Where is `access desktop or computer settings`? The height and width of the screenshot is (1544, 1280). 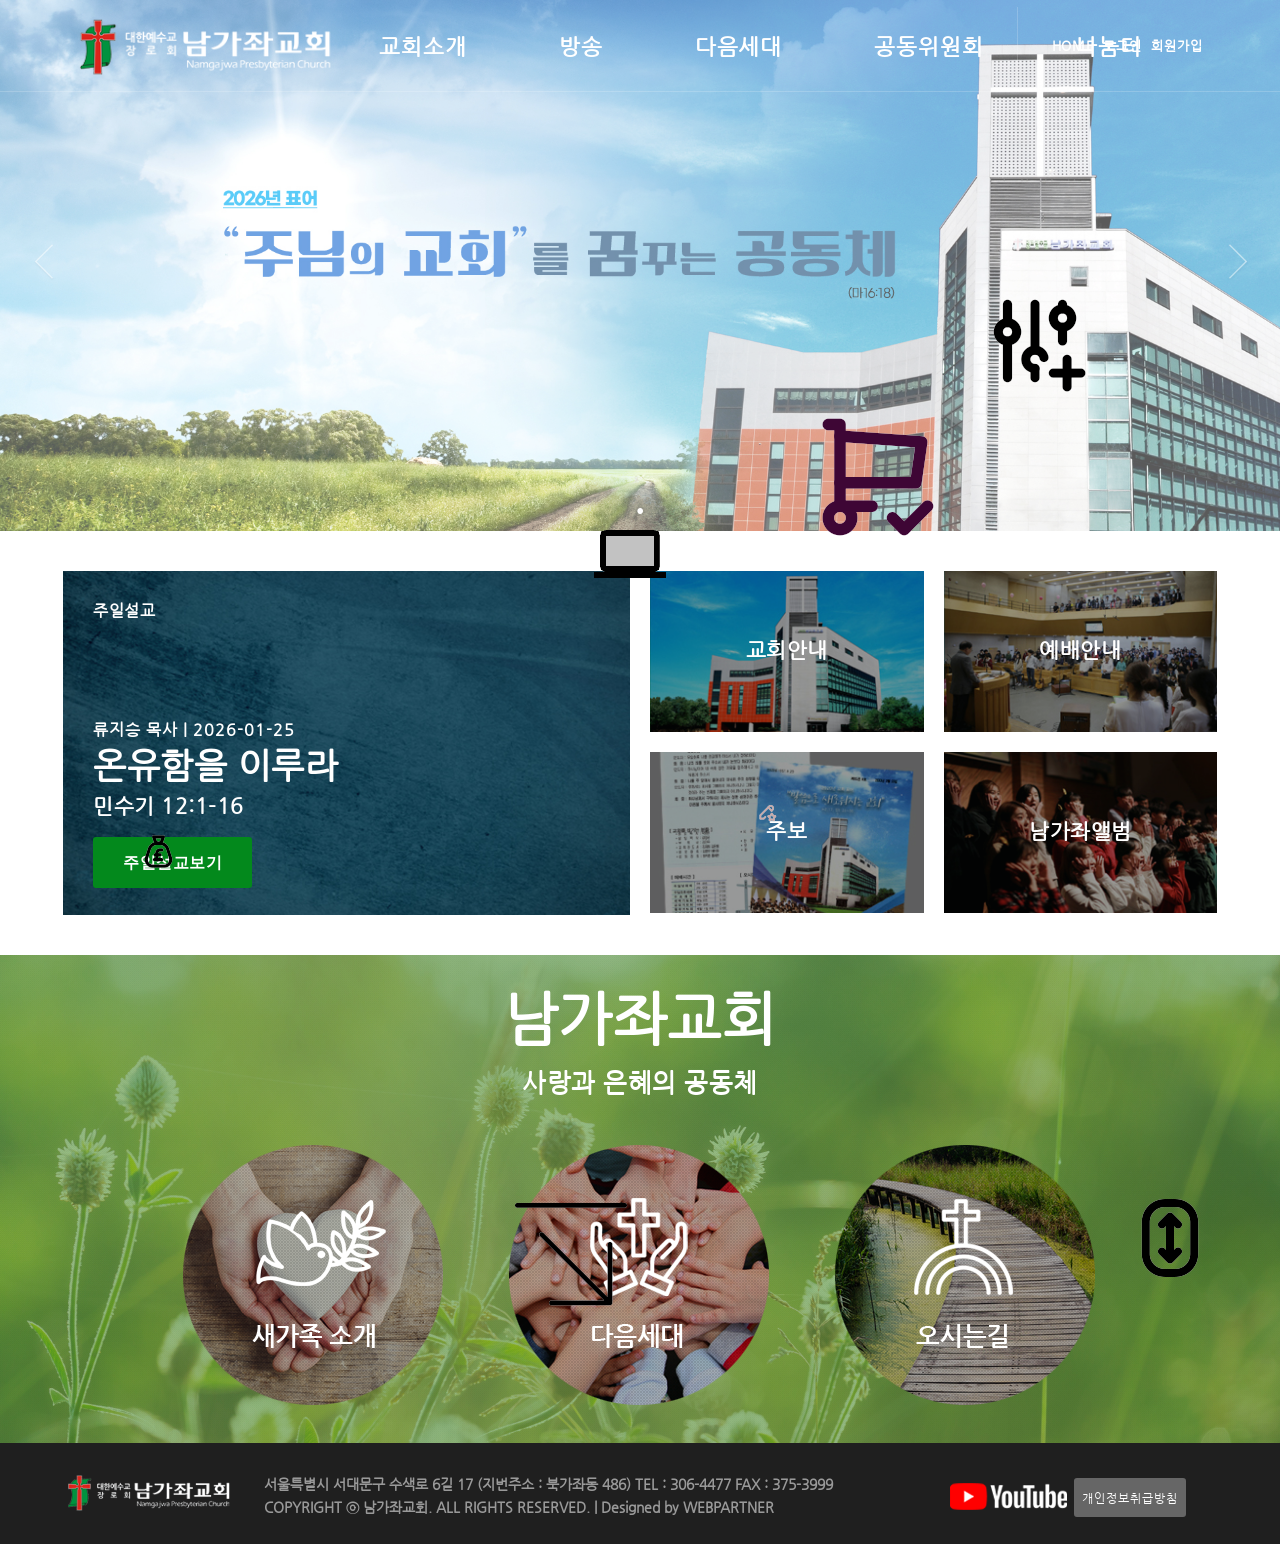
access desktop or computer settings is located at coordinates (630, 554).